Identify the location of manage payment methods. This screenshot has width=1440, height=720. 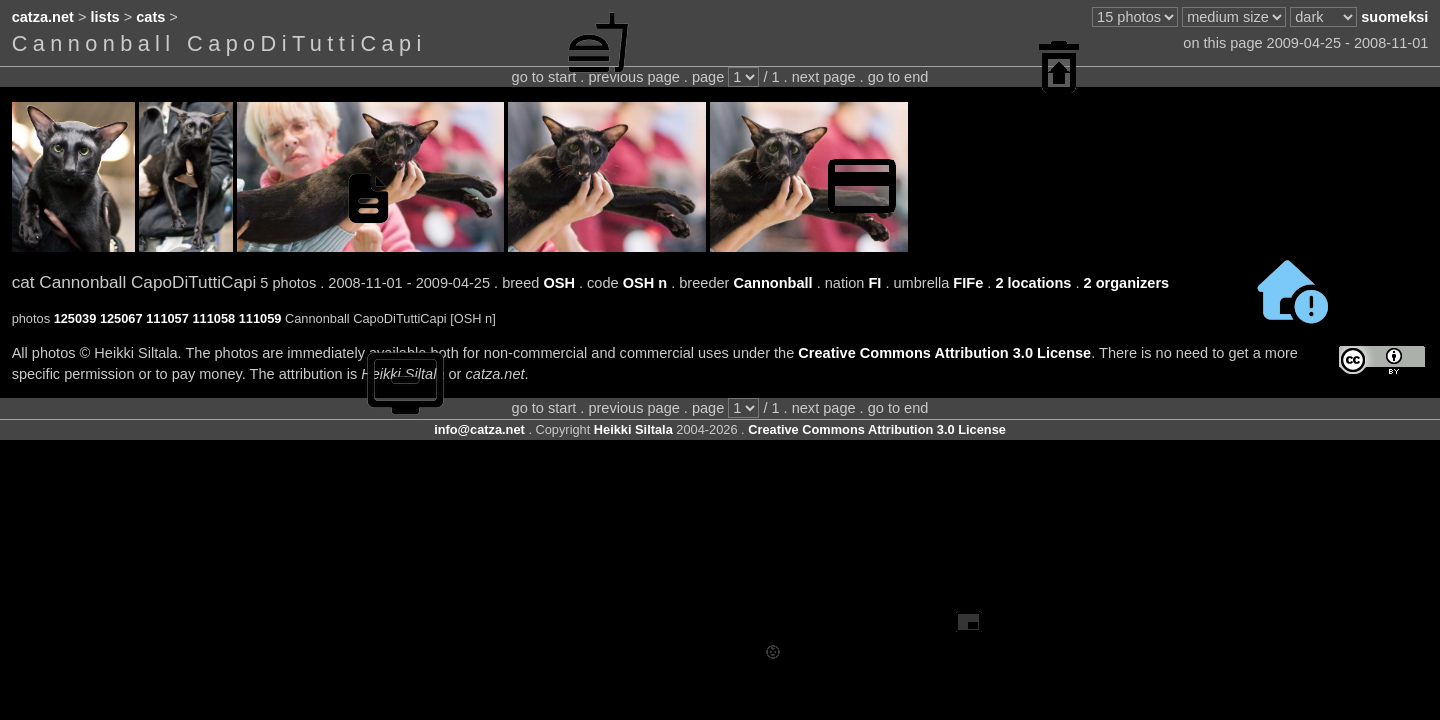
(862, 186).